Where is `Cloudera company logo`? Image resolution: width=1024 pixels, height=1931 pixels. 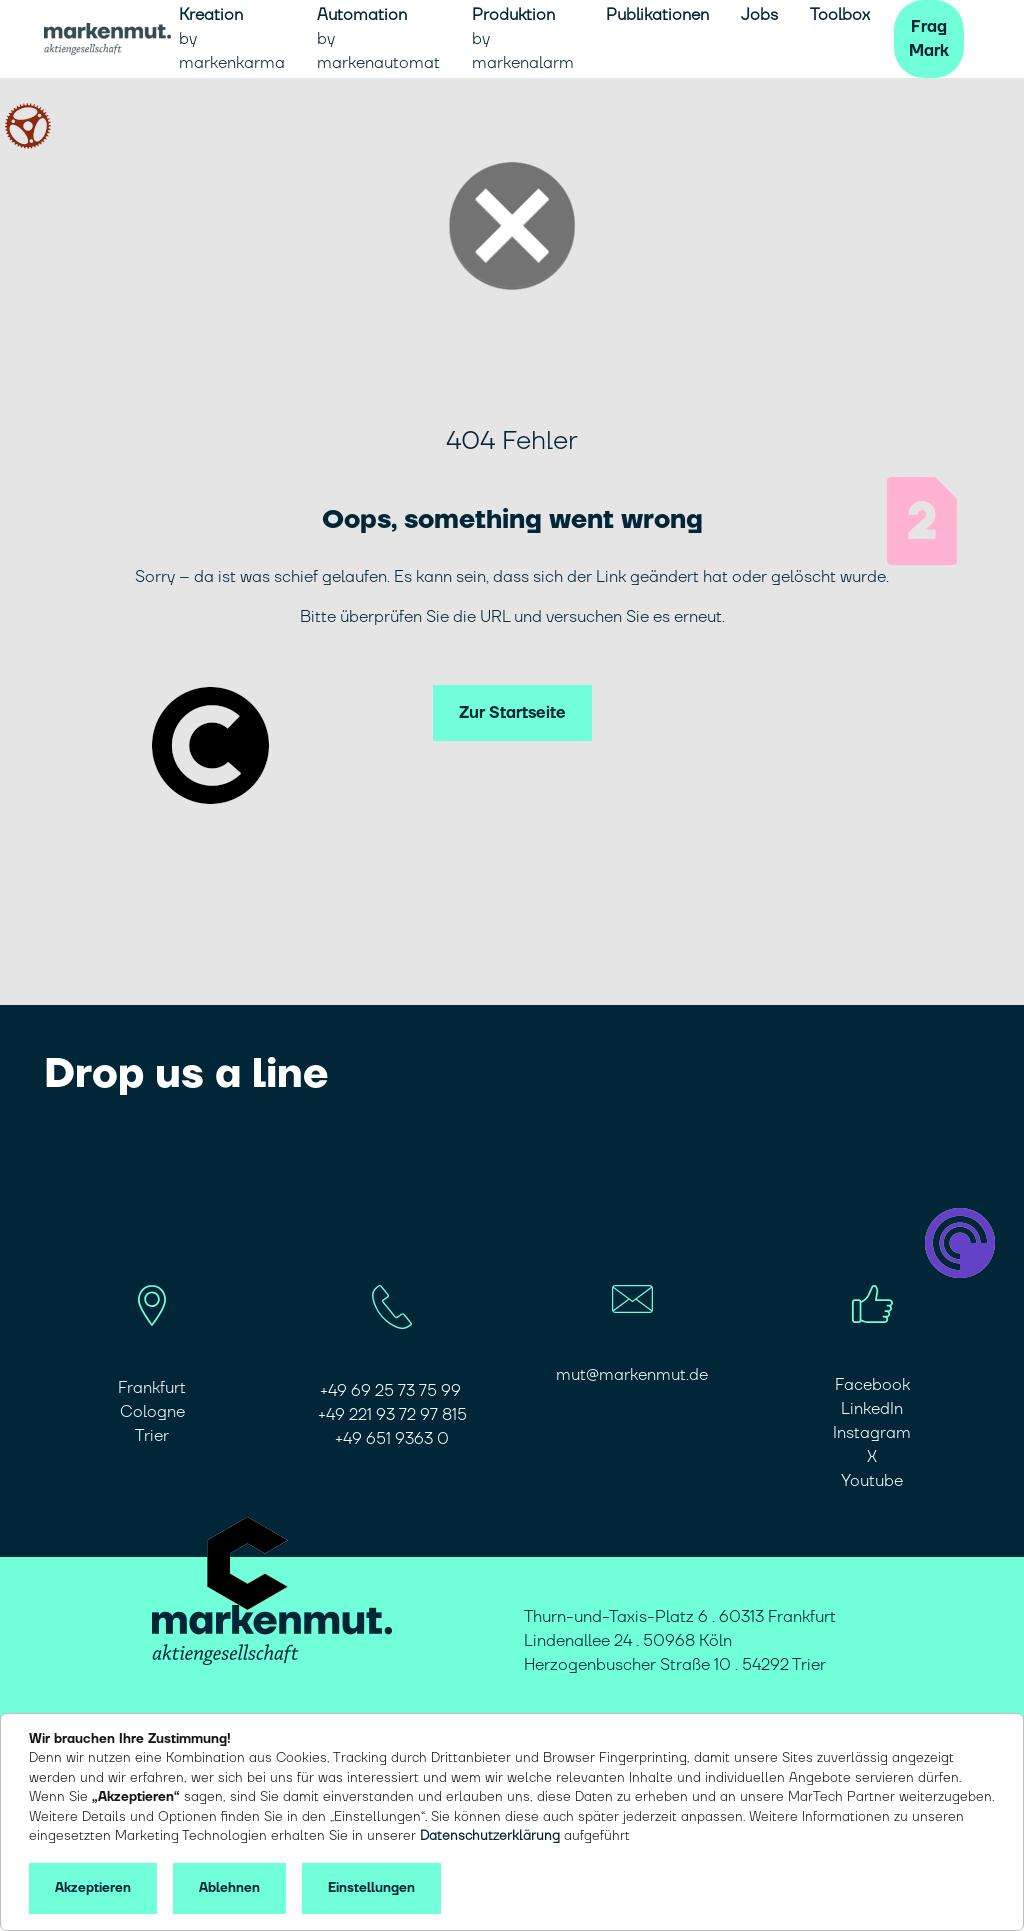 Cloudera company logo is located at coordinates (210, 745).